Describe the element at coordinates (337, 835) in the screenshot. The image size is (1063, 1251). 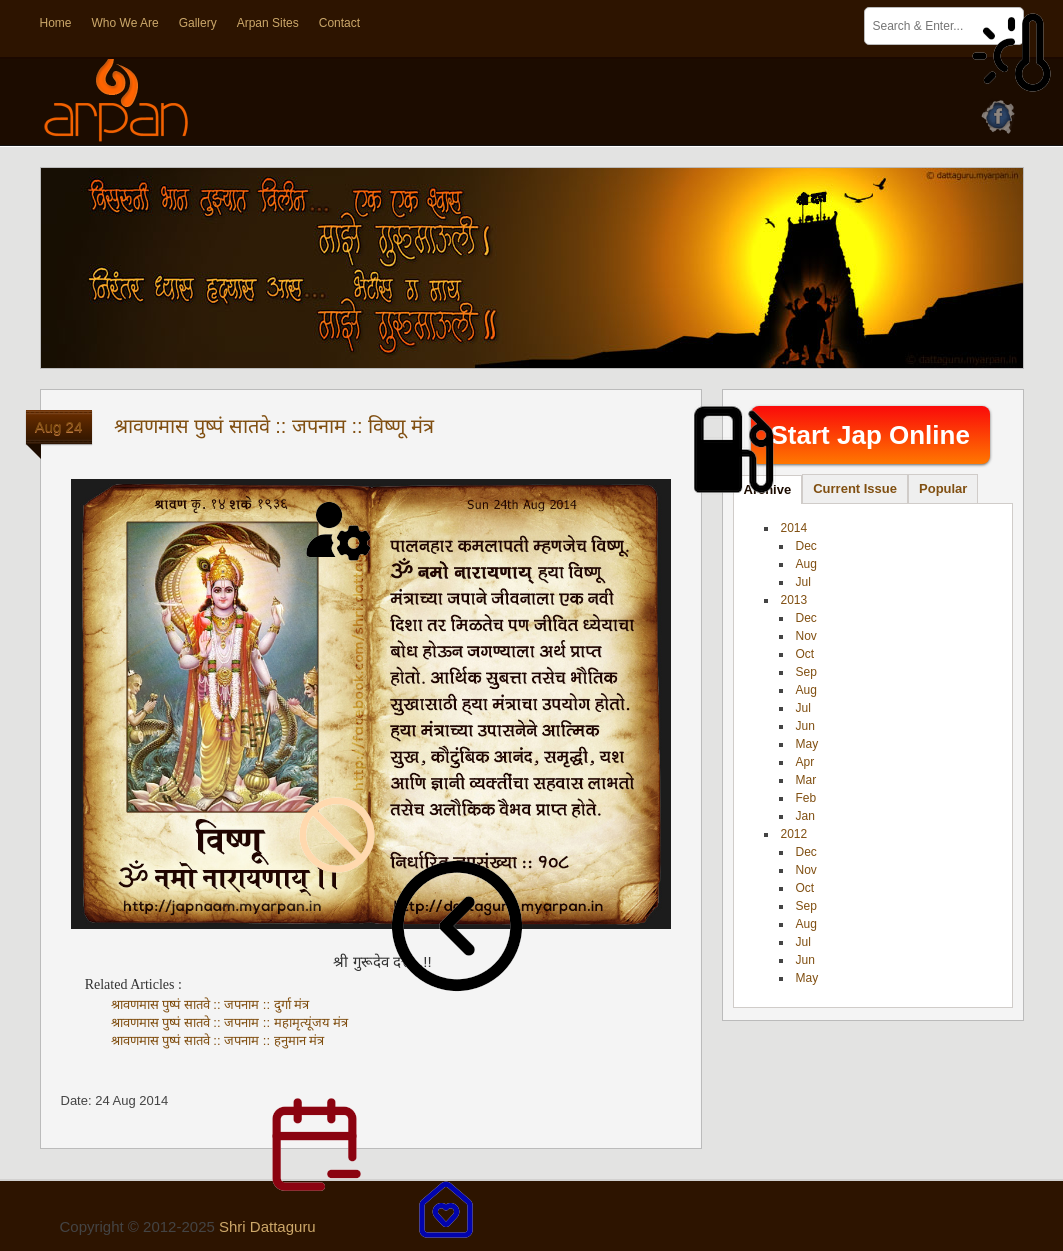
I see `indicates blocked or prohibited content` at that location.